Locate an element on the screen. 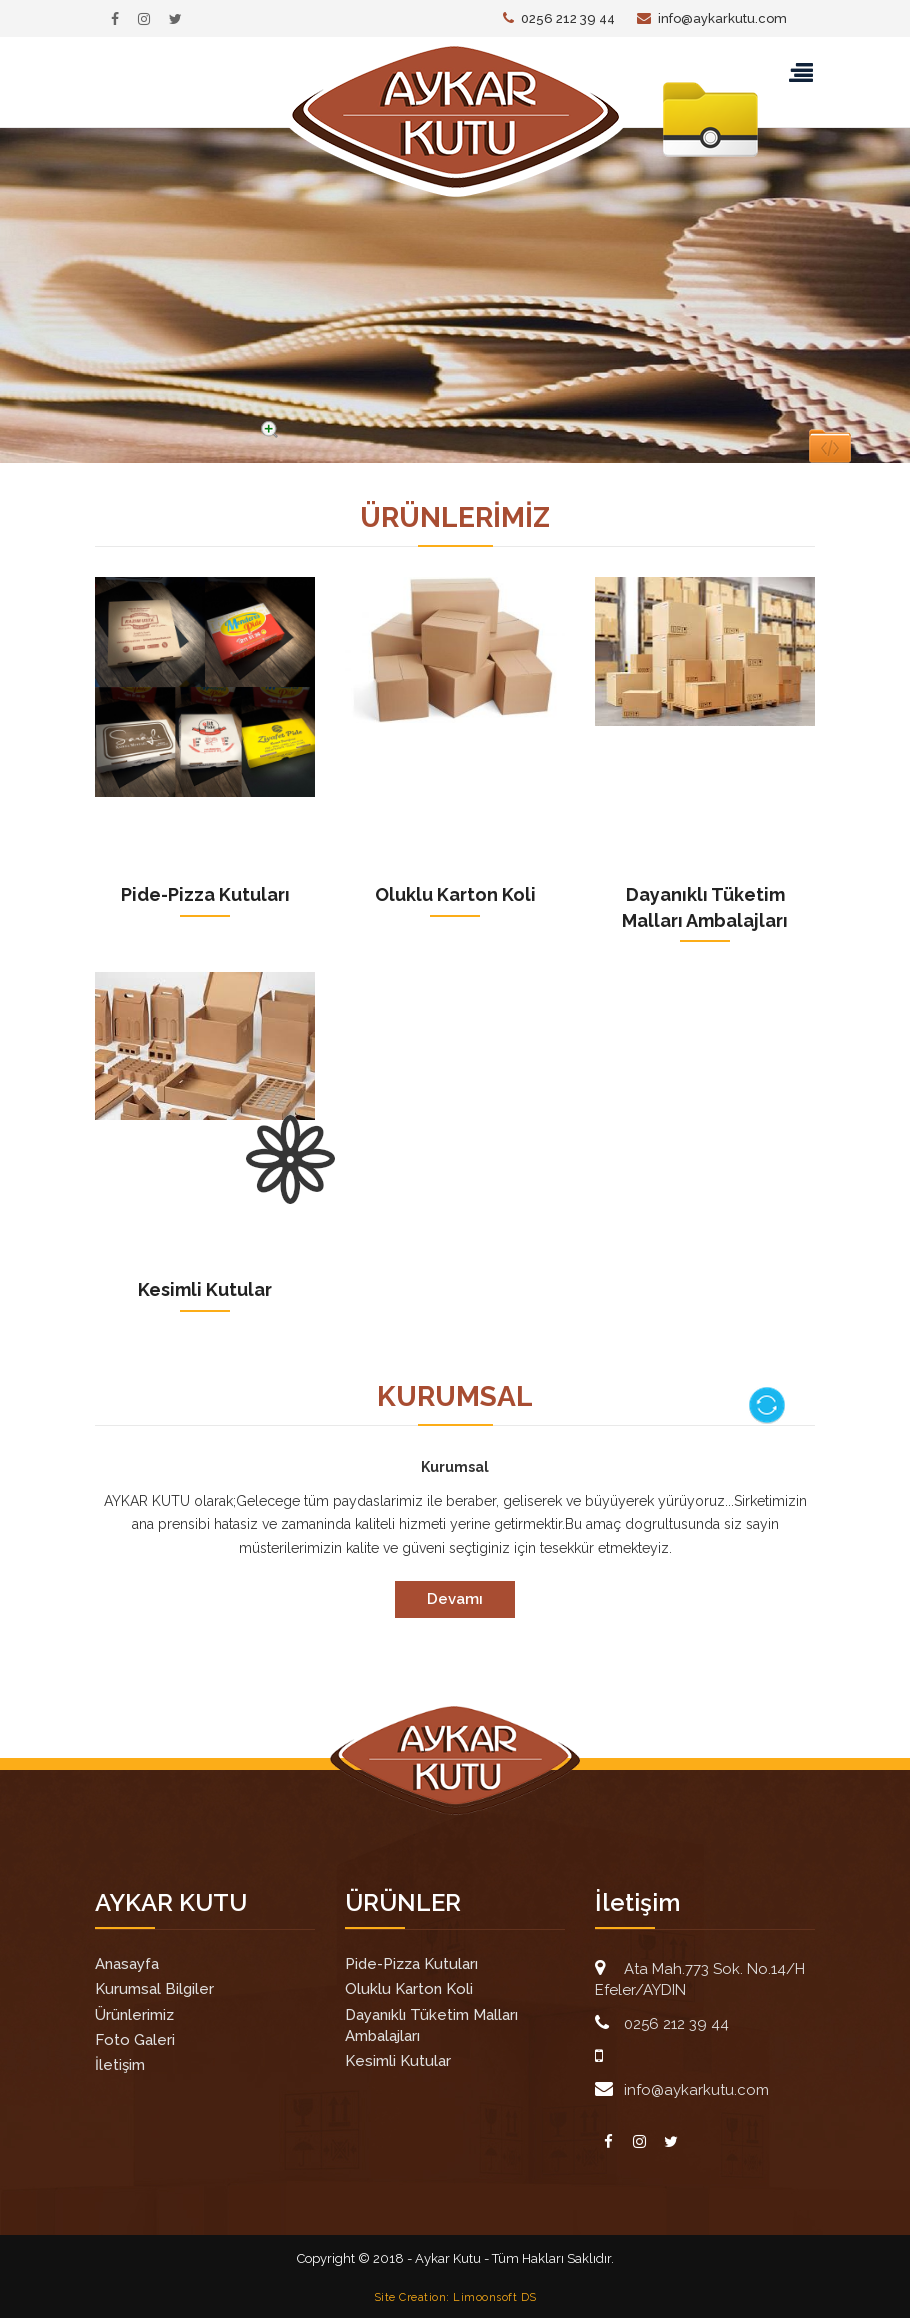  zoom in on file or document content is located at coordinates (269, 429).